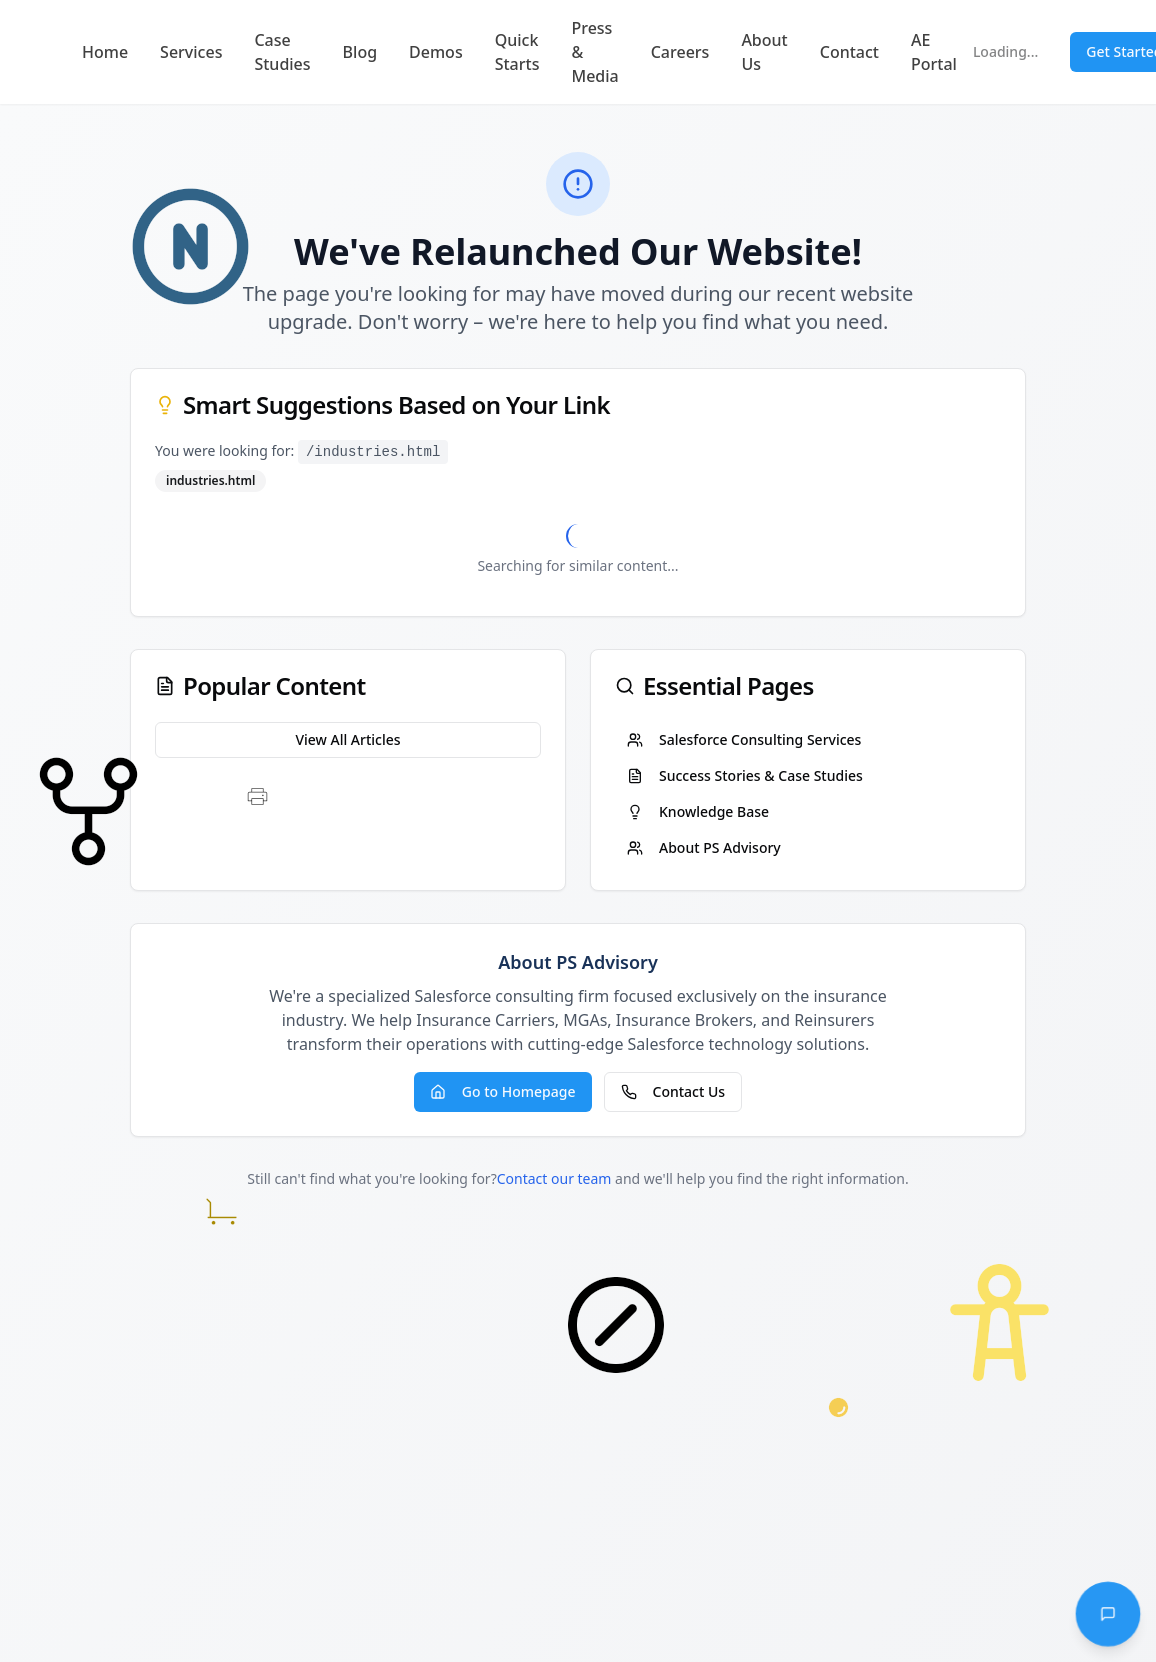  Describe the element at coordinates (88, 811) in the screenshot. I see `fork this repository` at that location.